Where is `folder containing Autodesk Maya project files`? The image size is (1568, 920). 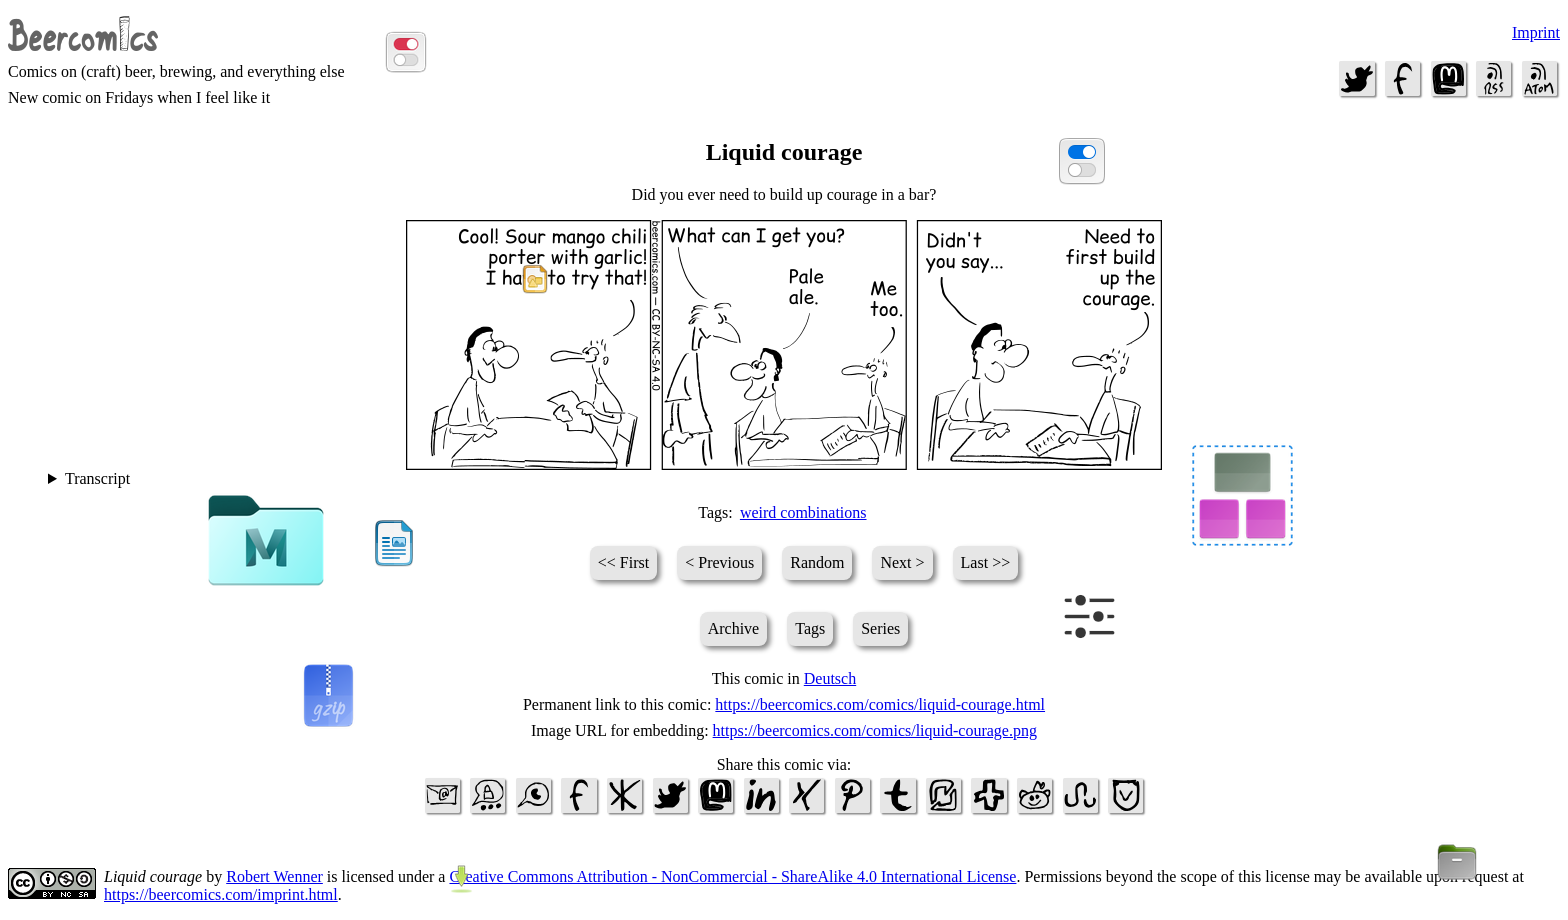
folder containing Autodesk Maya project files is located at coordinates (265, 543).